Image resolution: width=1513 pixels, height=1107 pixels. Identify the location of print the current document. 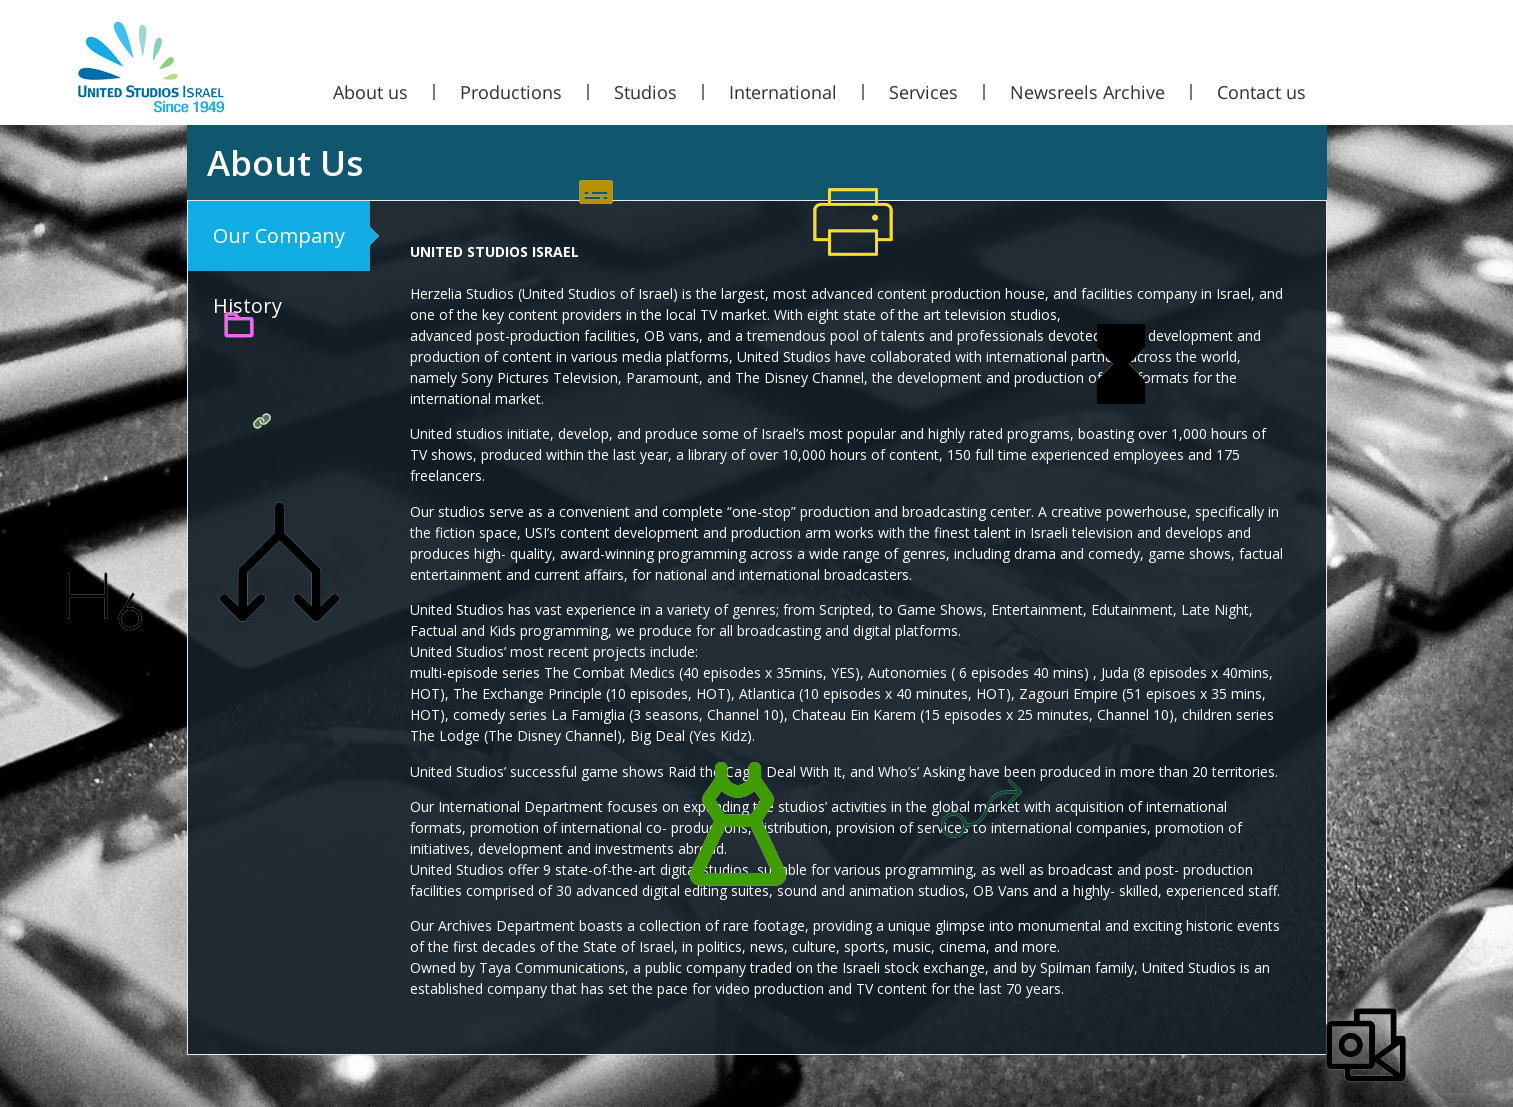
(853, 222).